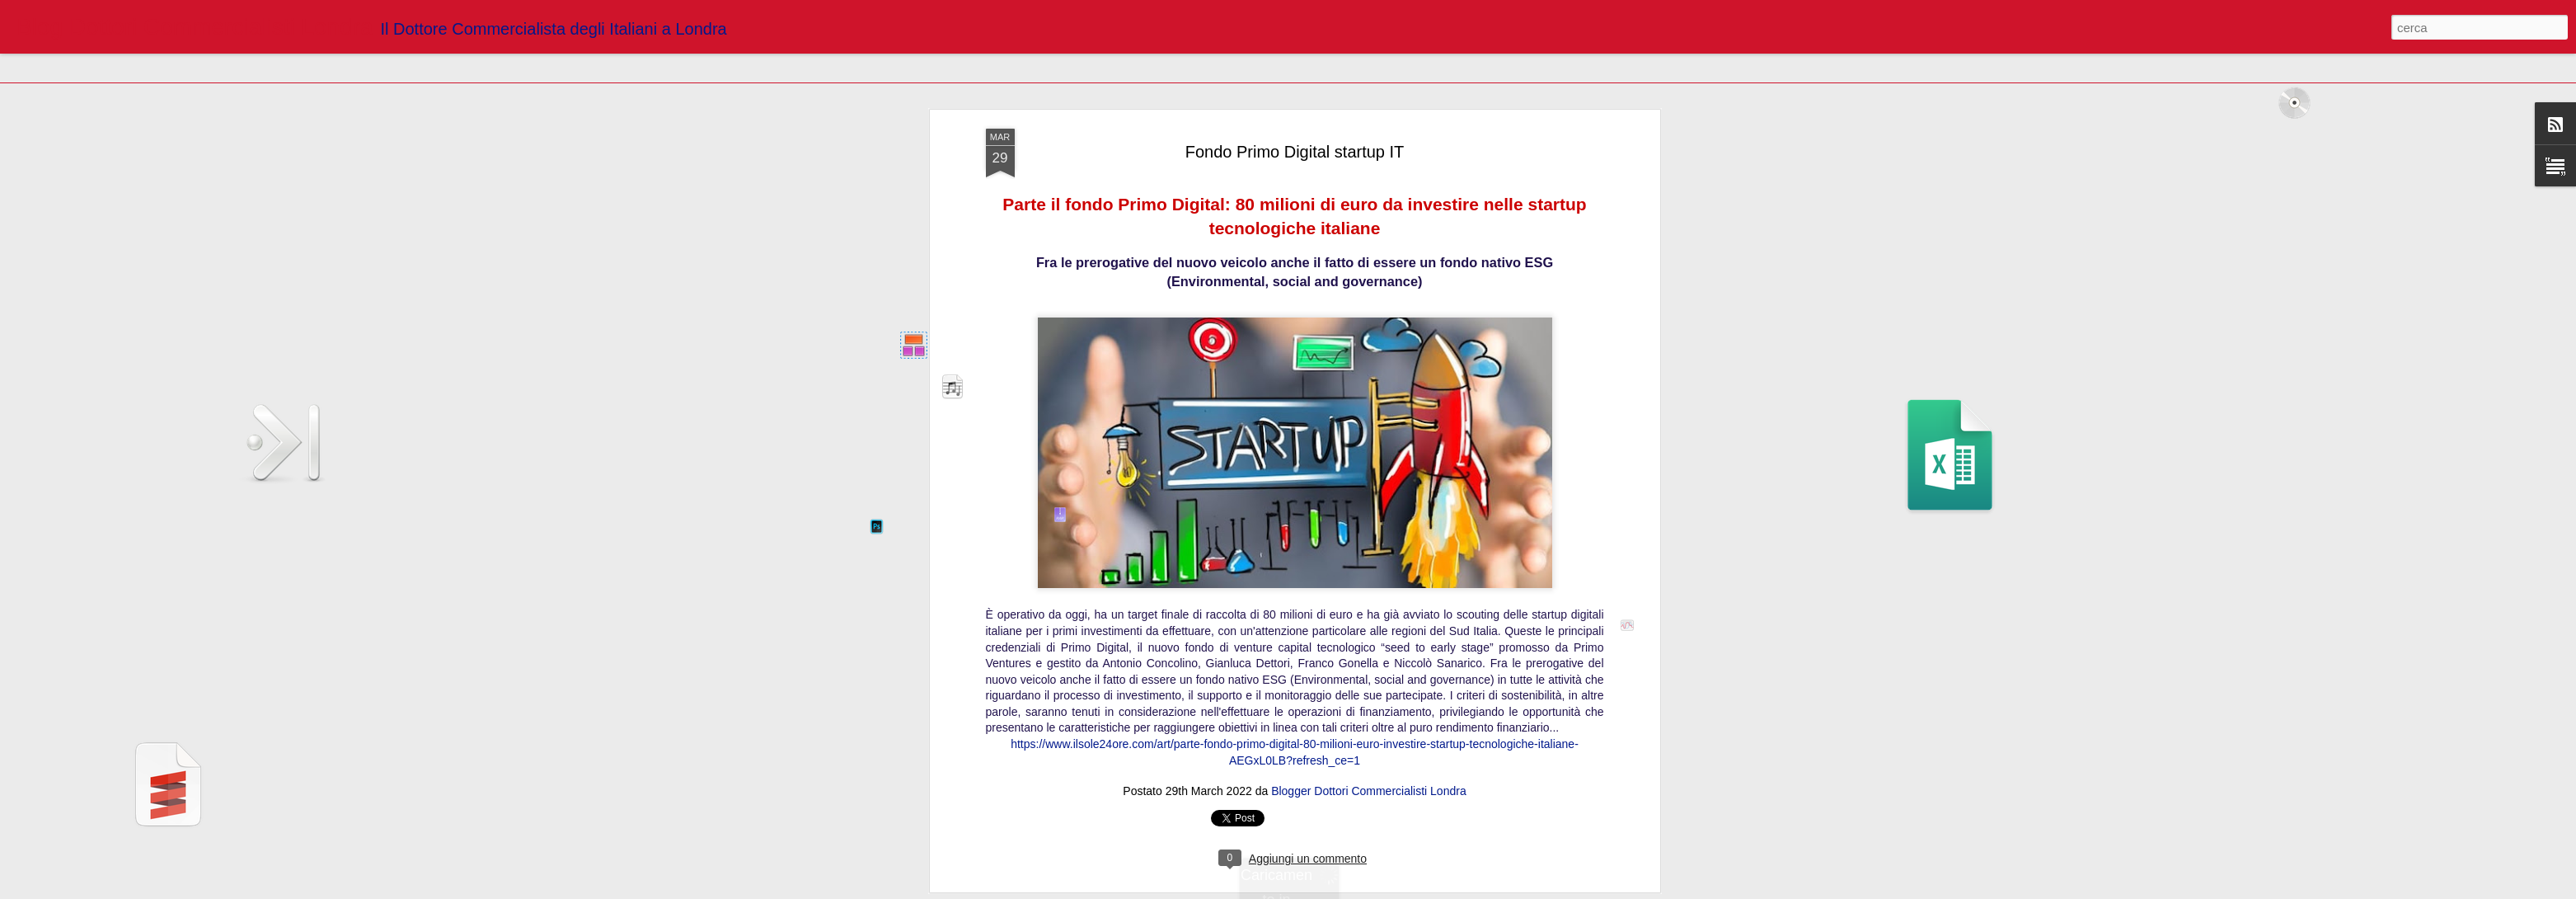 The height and width of the screenshot is (899, 2576). Describe the element at coordinates (1060, 515) in the screenshot. I see `a compressed RAR archive file` at that location.